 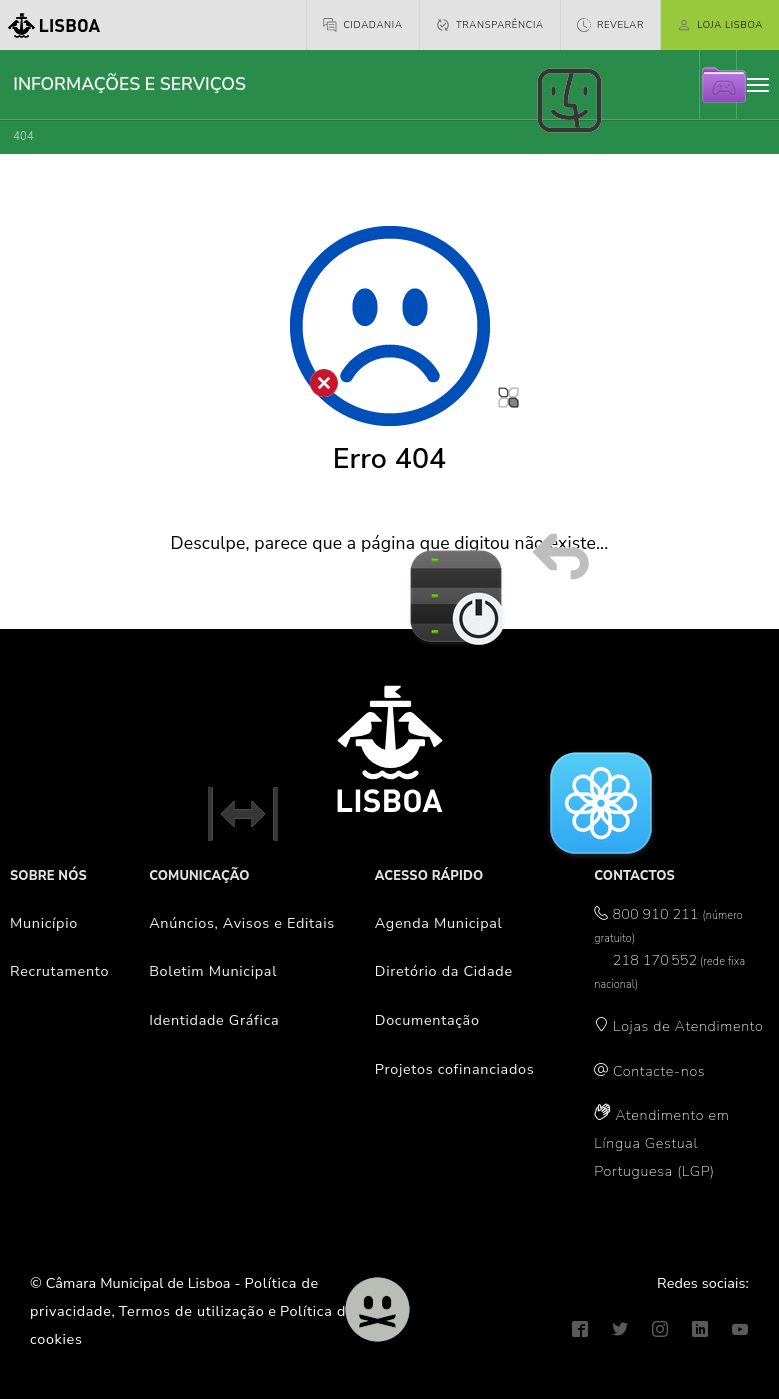 What do you see at coordinates (561, 556) in the screenshot?
I see `undo the last action` at bounding box center [561, 556].